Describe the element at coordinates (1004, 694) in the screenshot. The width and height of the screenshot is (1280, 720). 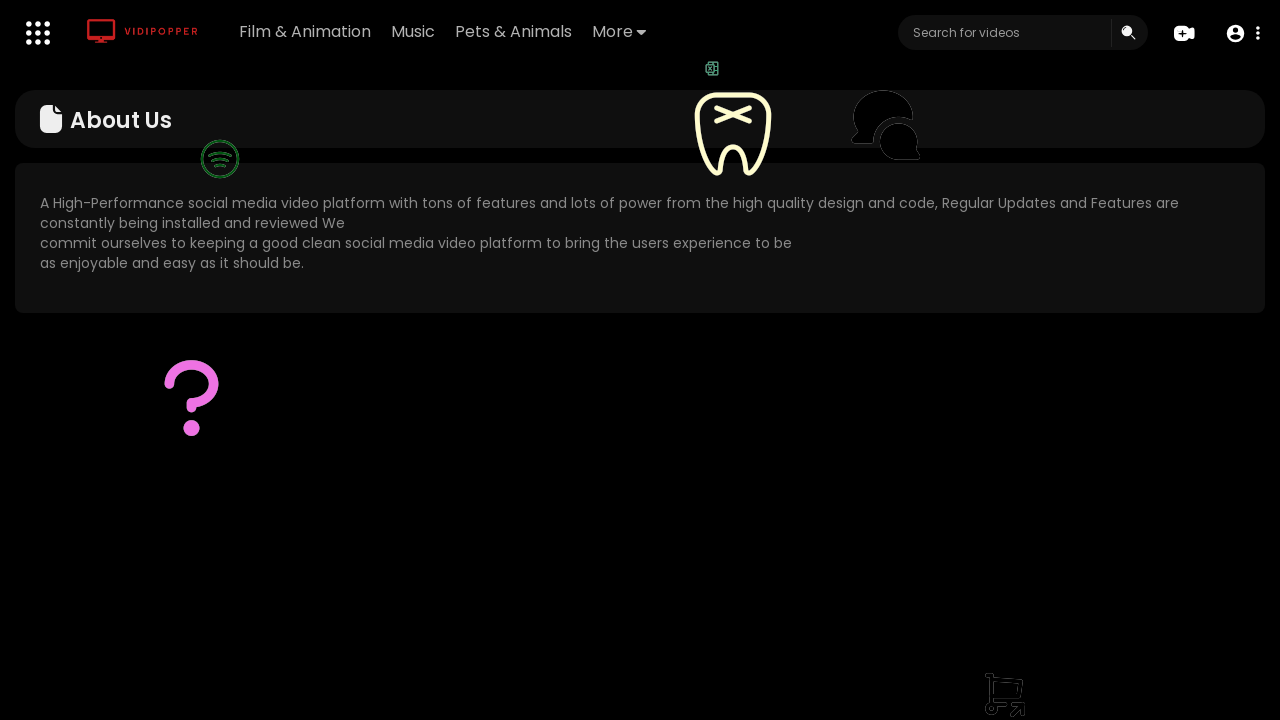
I see `share your shopping cart with others` at that location.